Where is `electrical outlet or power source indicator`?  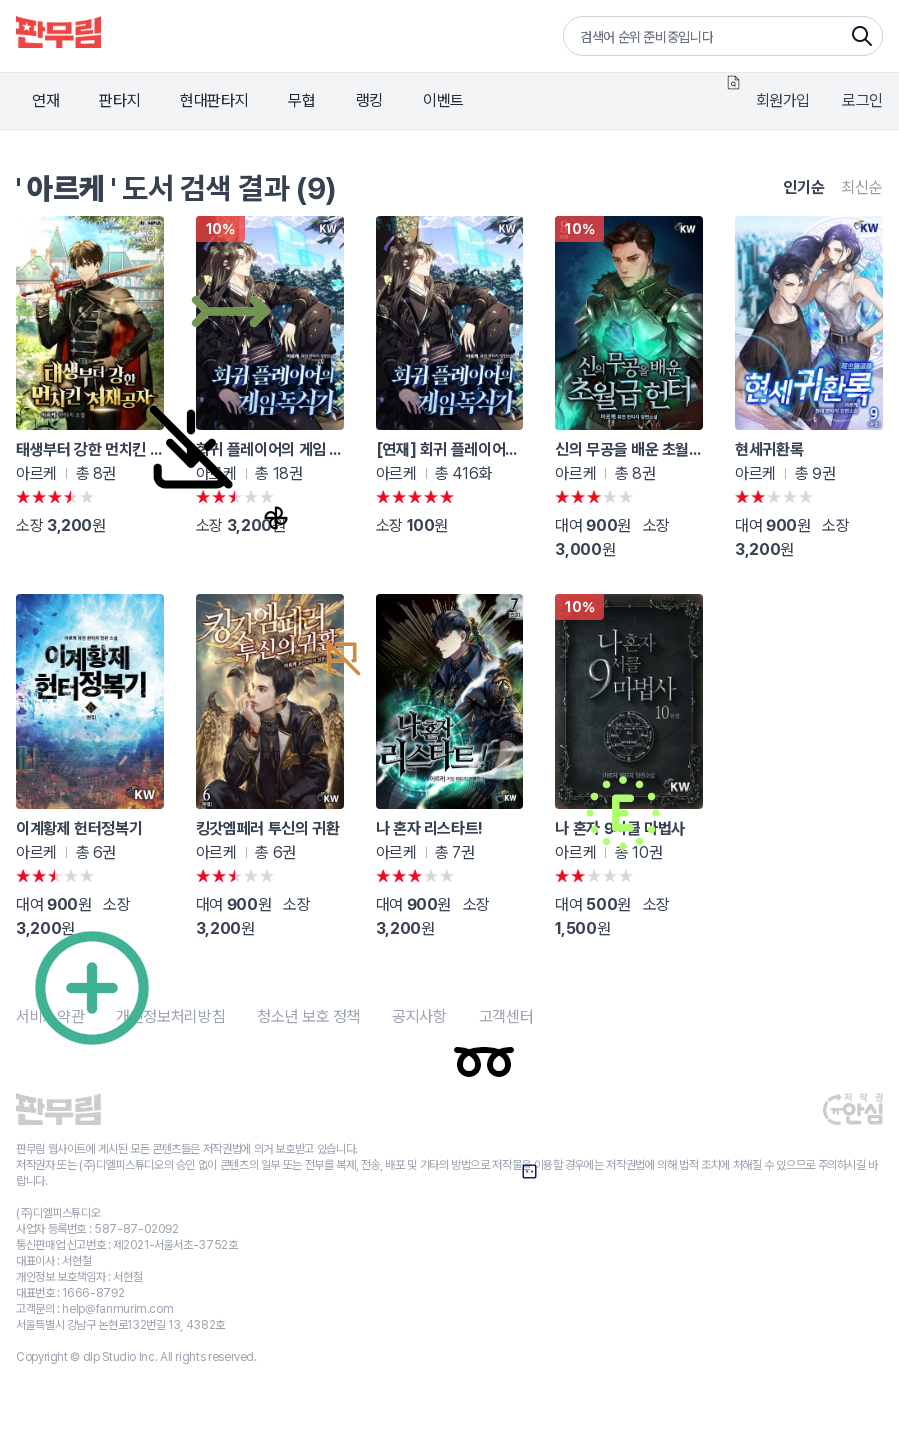 electrical outlet or power source indicator is located at coordinates (529, 1171).